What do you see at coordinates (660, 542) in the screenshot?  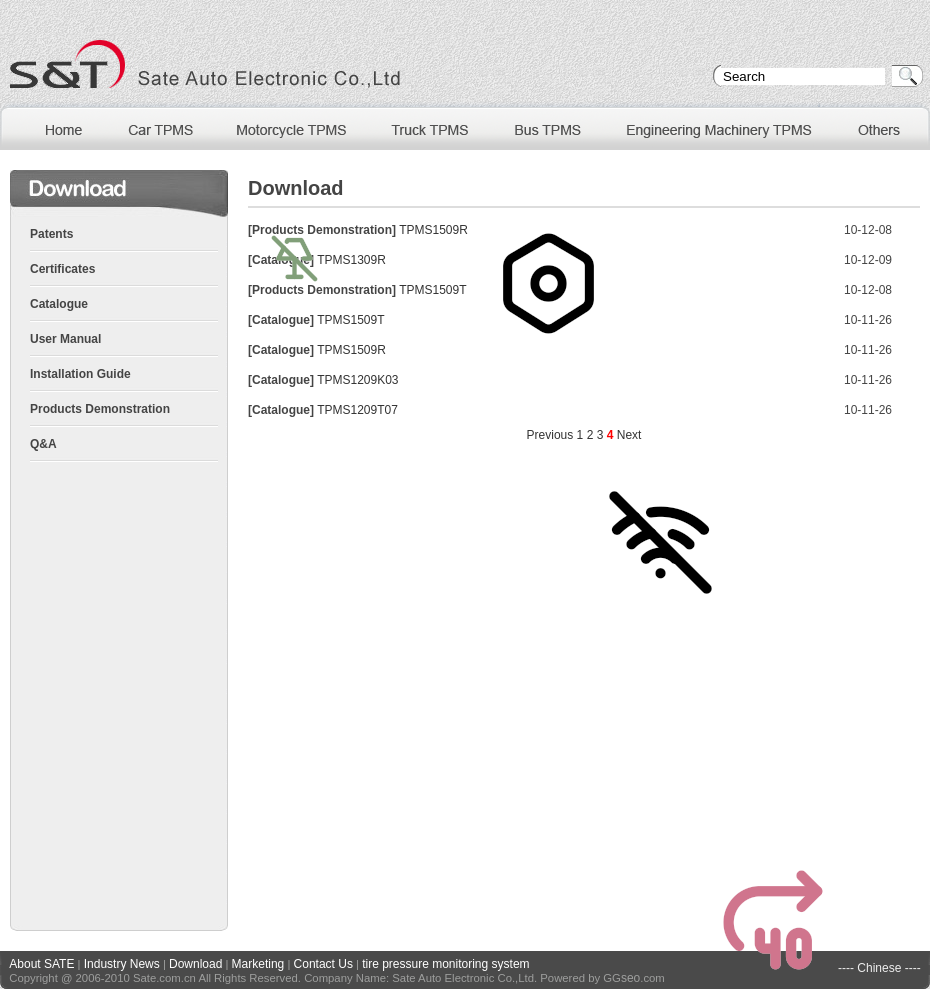 I see `indicates wifi is disabled or unavailable` at bounding box center [660, 542].